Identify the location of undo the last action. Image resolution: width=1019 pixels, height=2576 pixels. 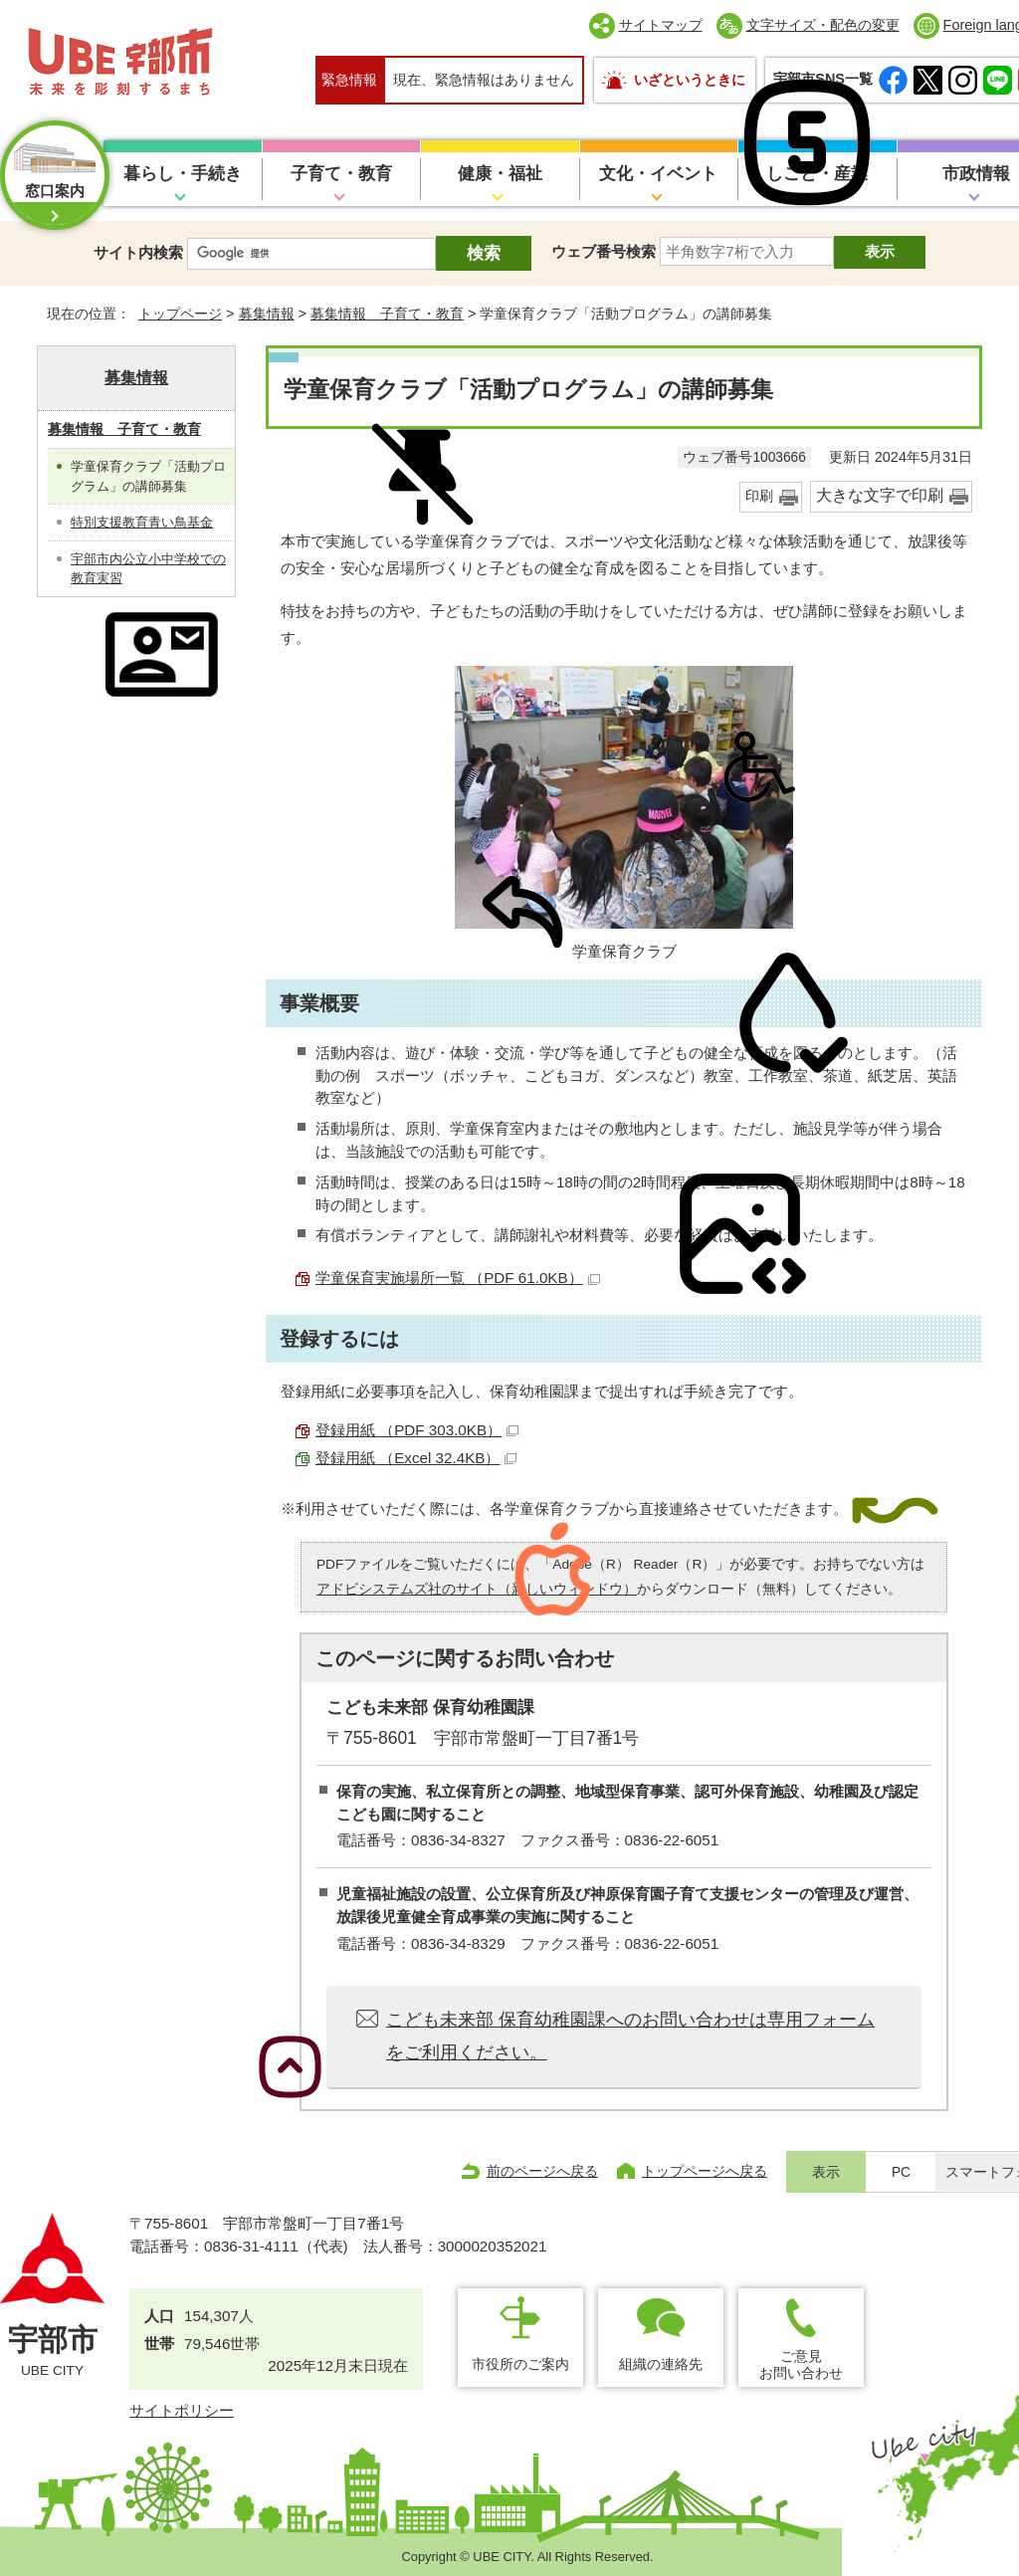
(522, 910).